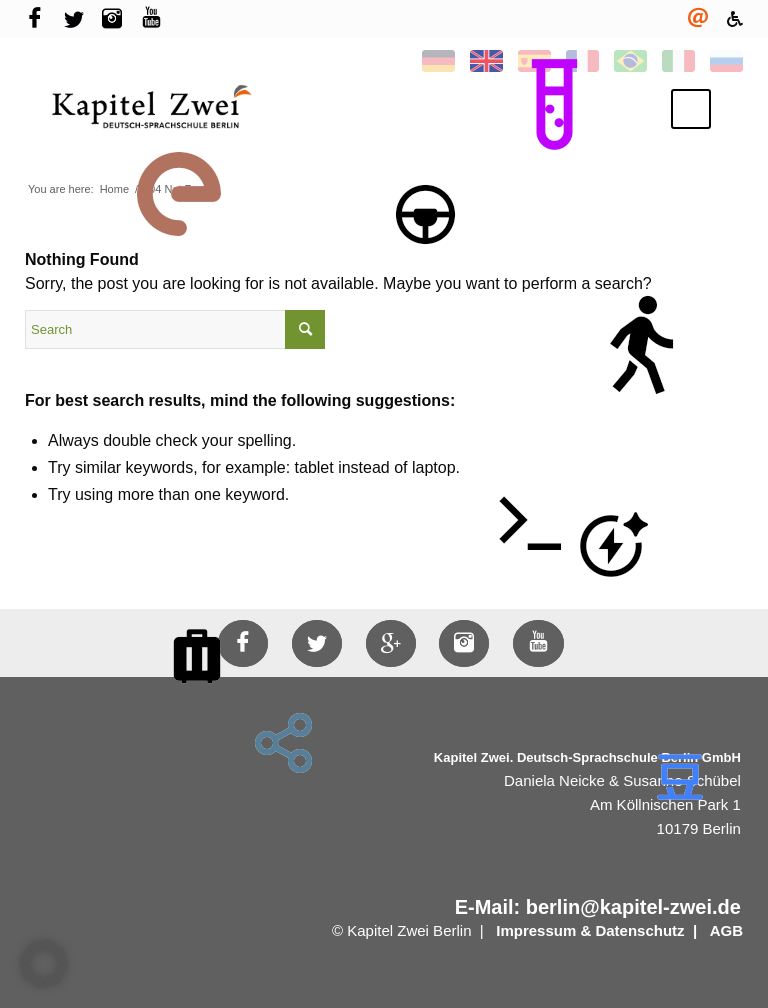 The height and width of the screenshot is (1008, 768). Describe the element at coordinates (680, 777) in the screenshot. I see `open douban app` at that location.